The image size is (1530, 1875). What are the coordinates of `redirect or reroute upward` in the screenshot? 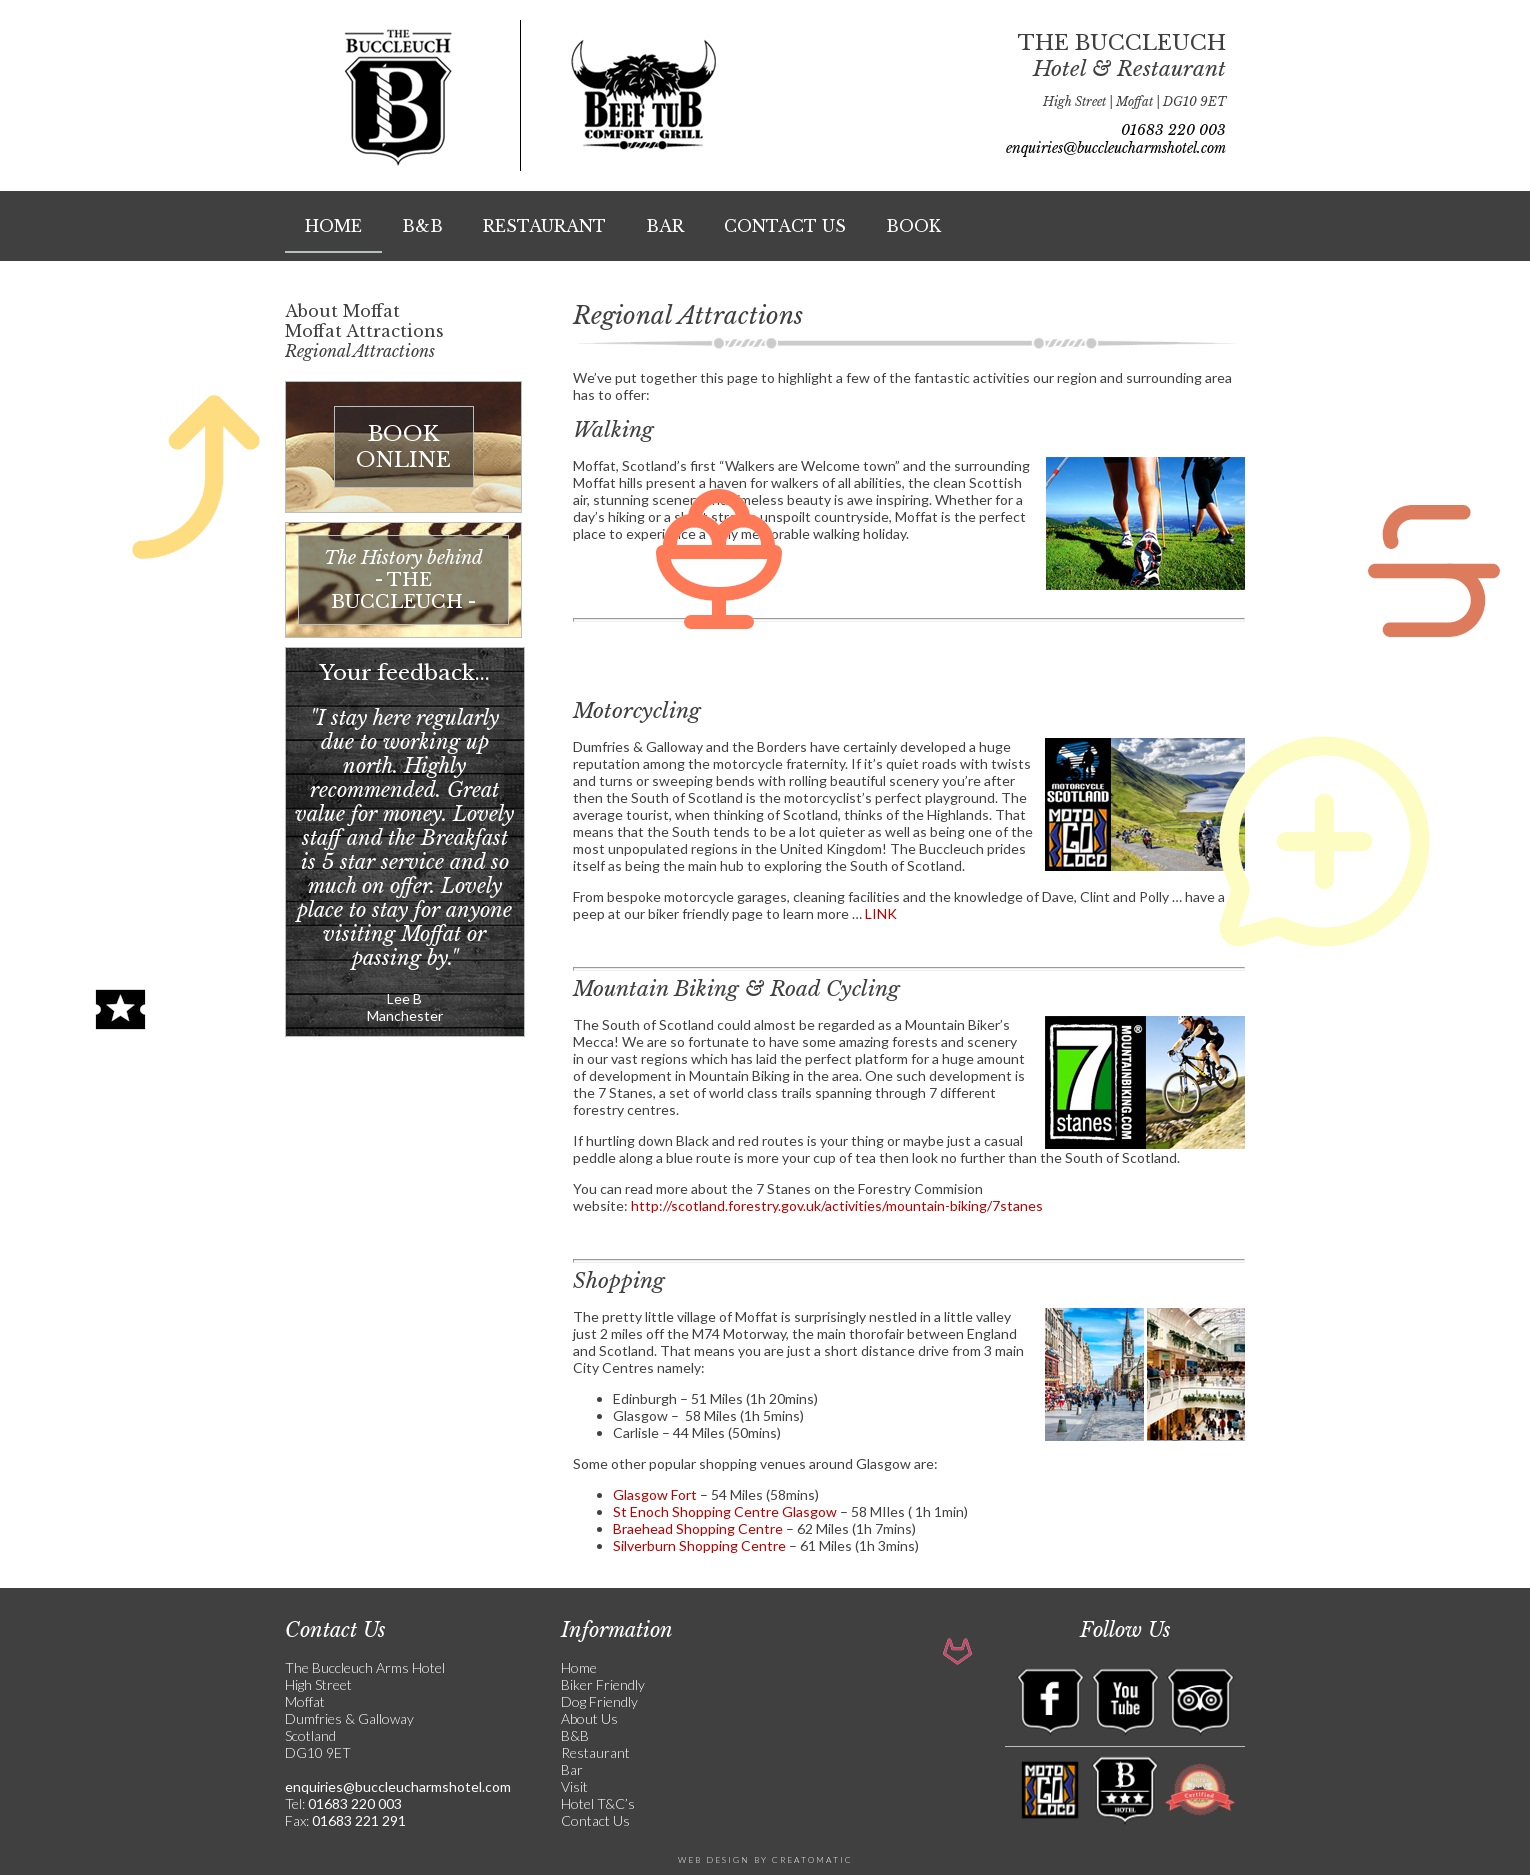 It's located at (196, 477).